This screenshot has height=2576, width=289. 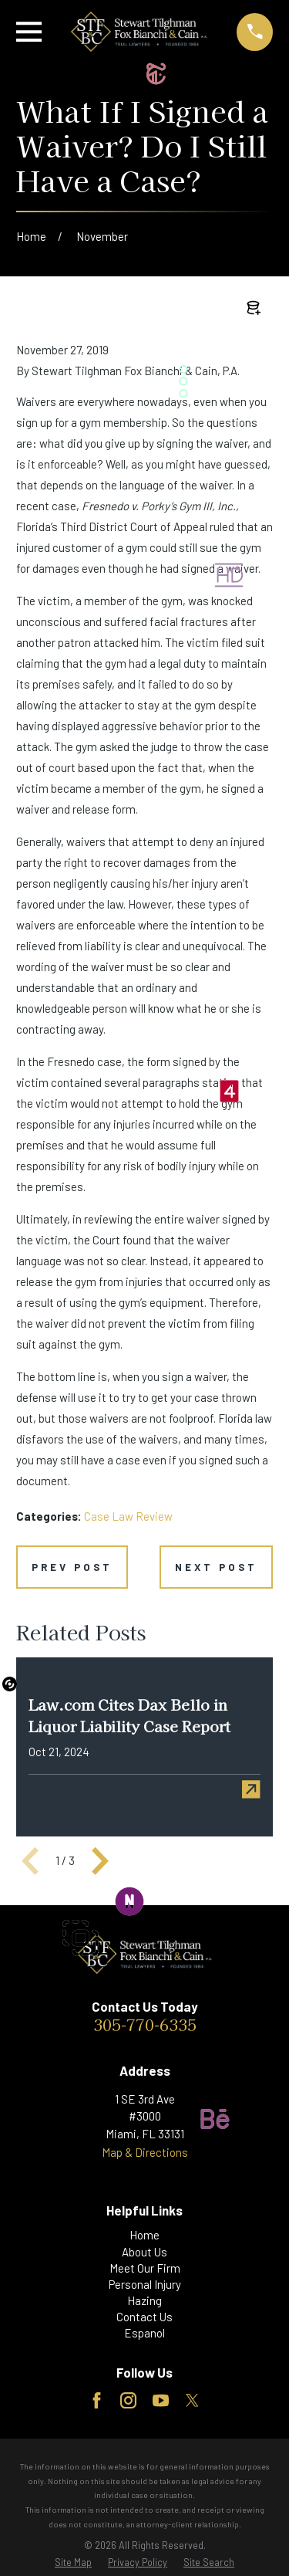 What do you see at coordinates (129, 1901) in the screenshot?
I see `indicates a north direction or compass point` at bounding box center [129, 1901].